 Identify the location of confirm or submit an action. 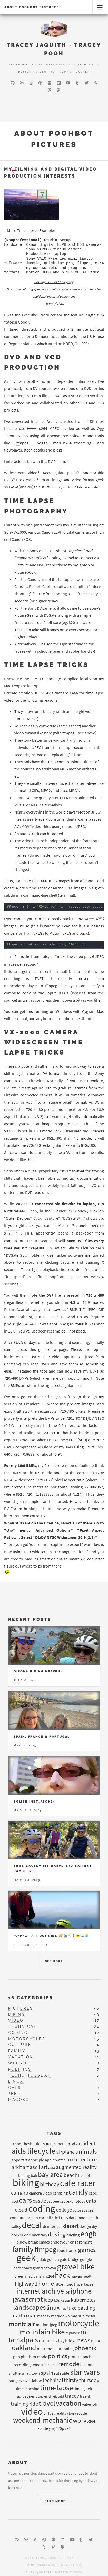
(60, 2446).